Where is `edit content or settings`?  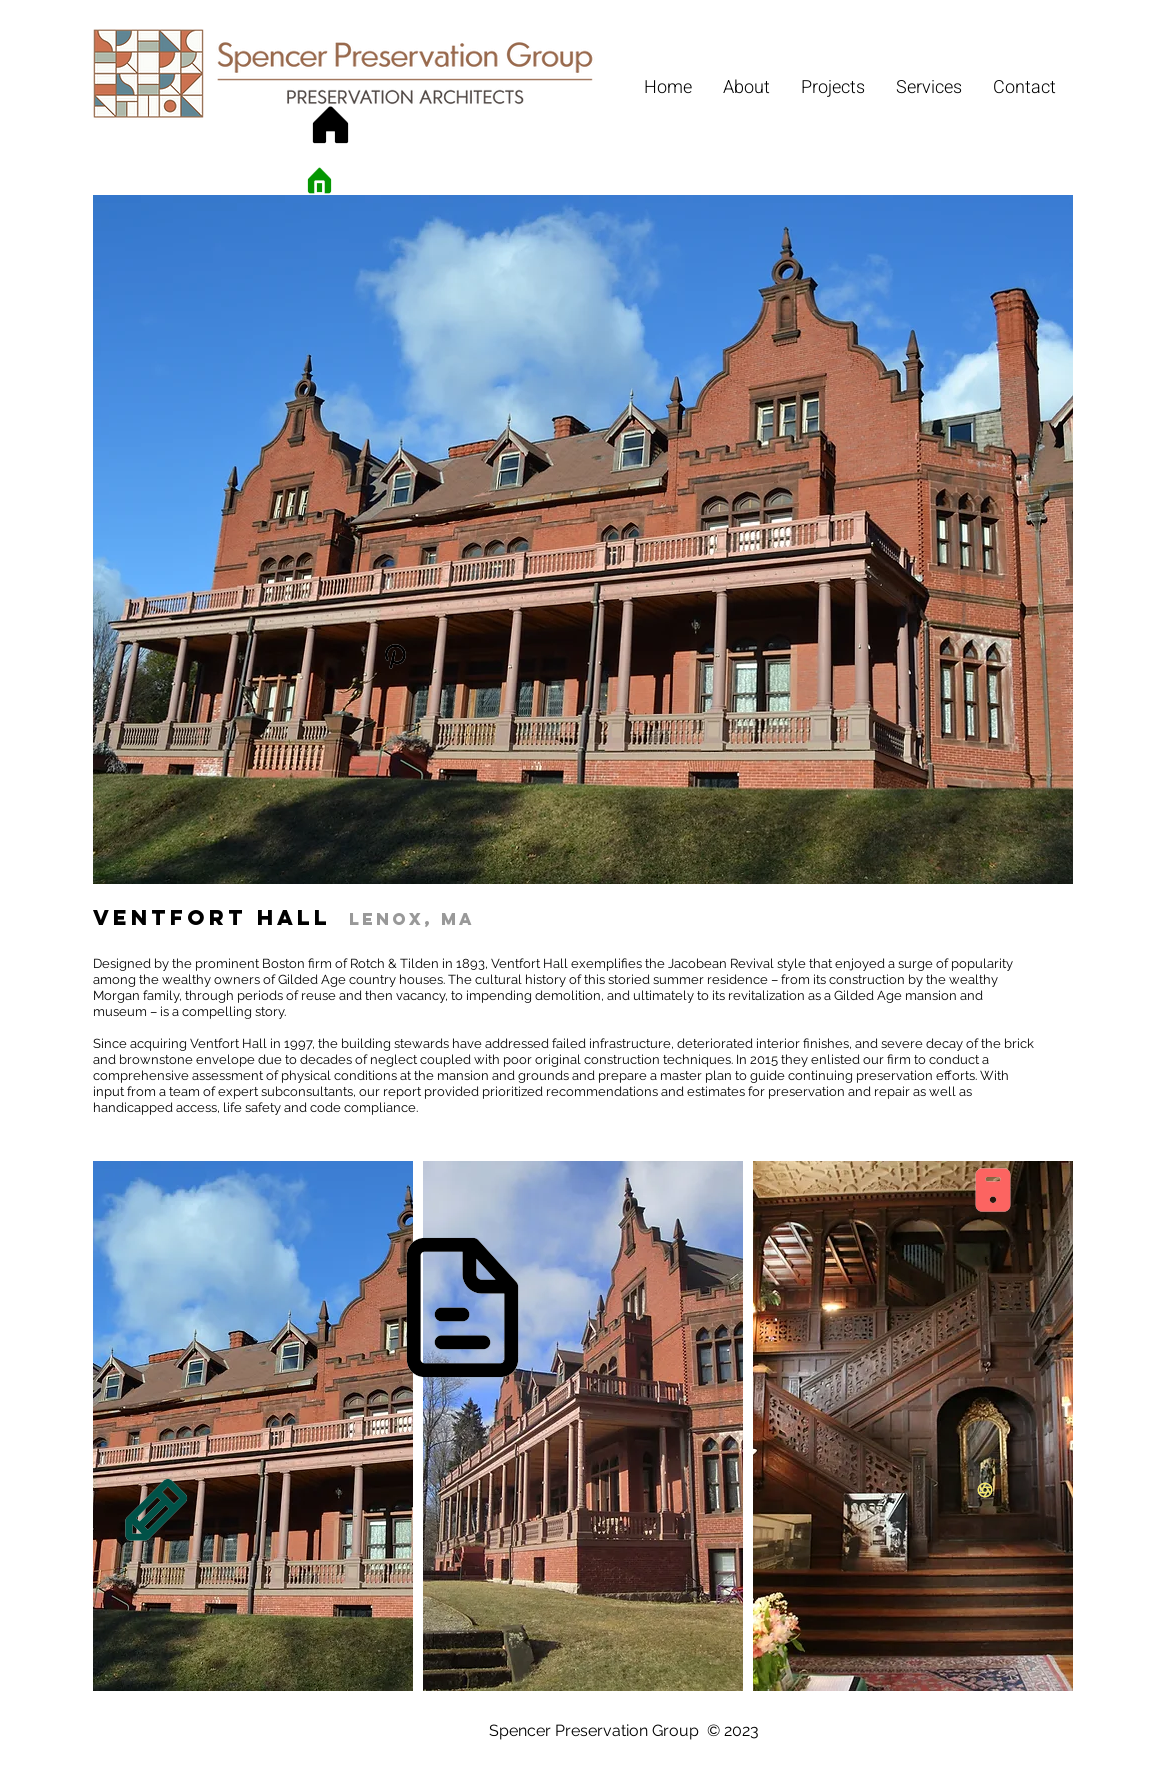 edit content or settings is located at coordinates (155, 1511).